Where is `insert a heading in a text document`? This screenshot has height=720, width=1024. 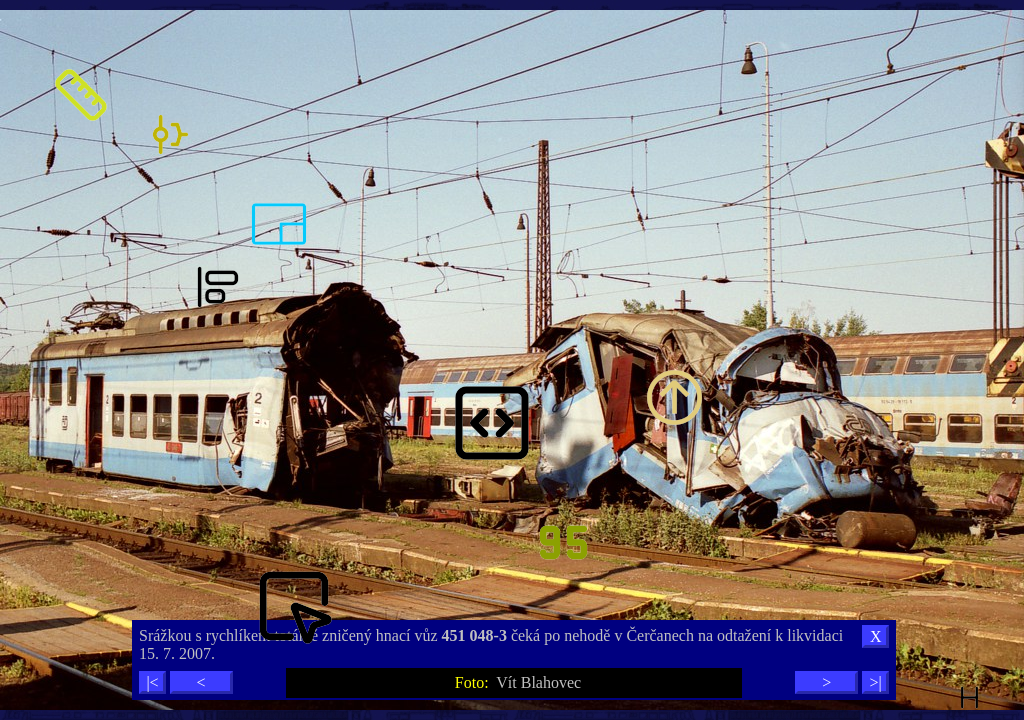
insert a heading in a text document is located at coordinates (969, 697).